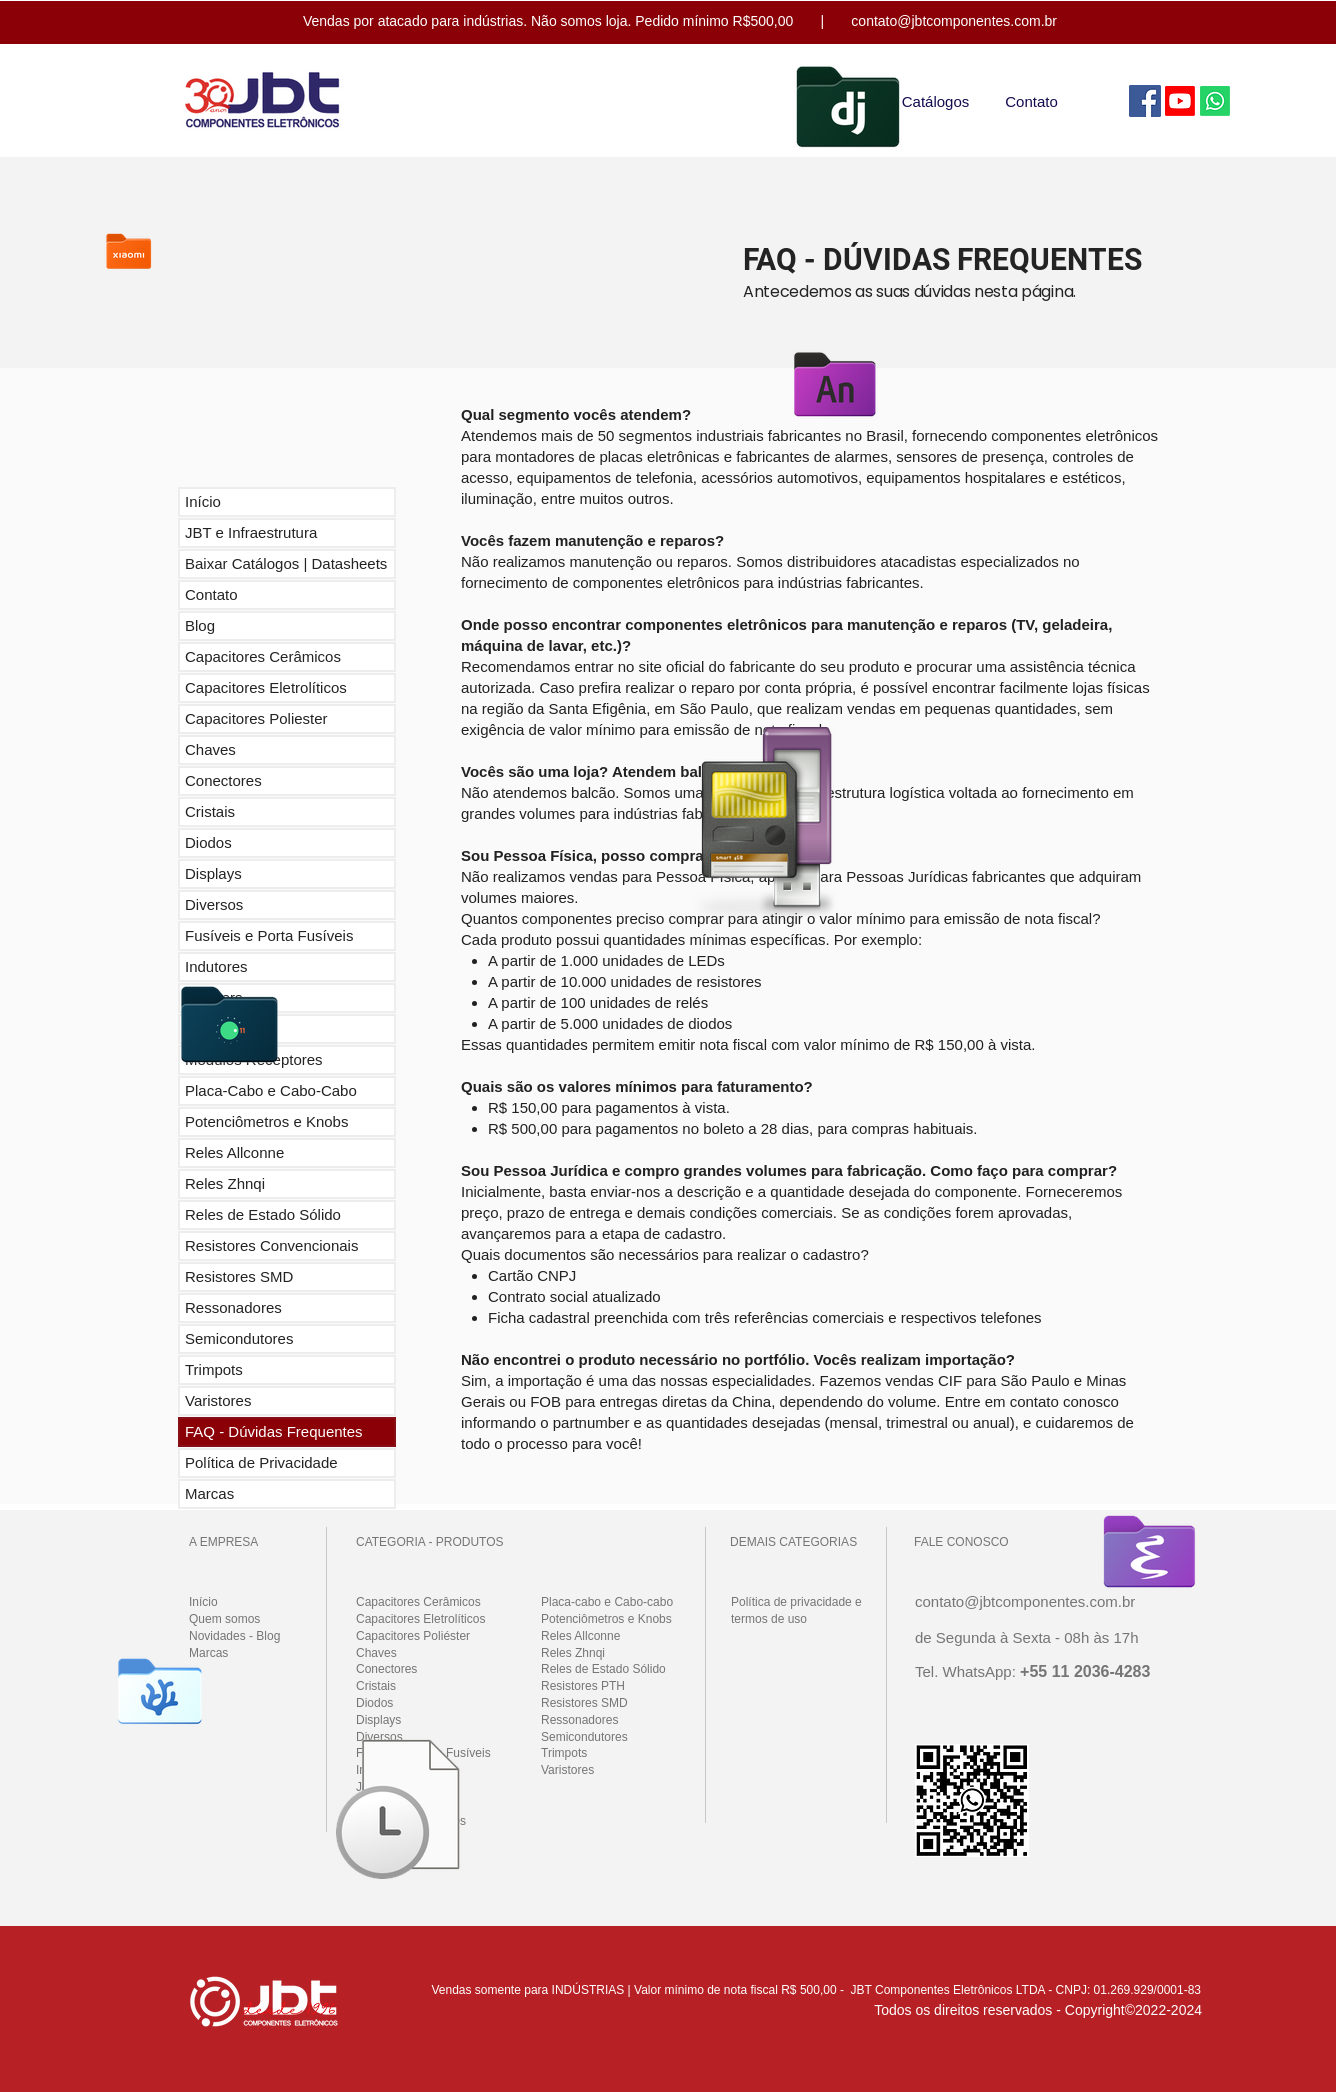  I want to click on open folder containing Adobe Animate project files, so click(834, 386).